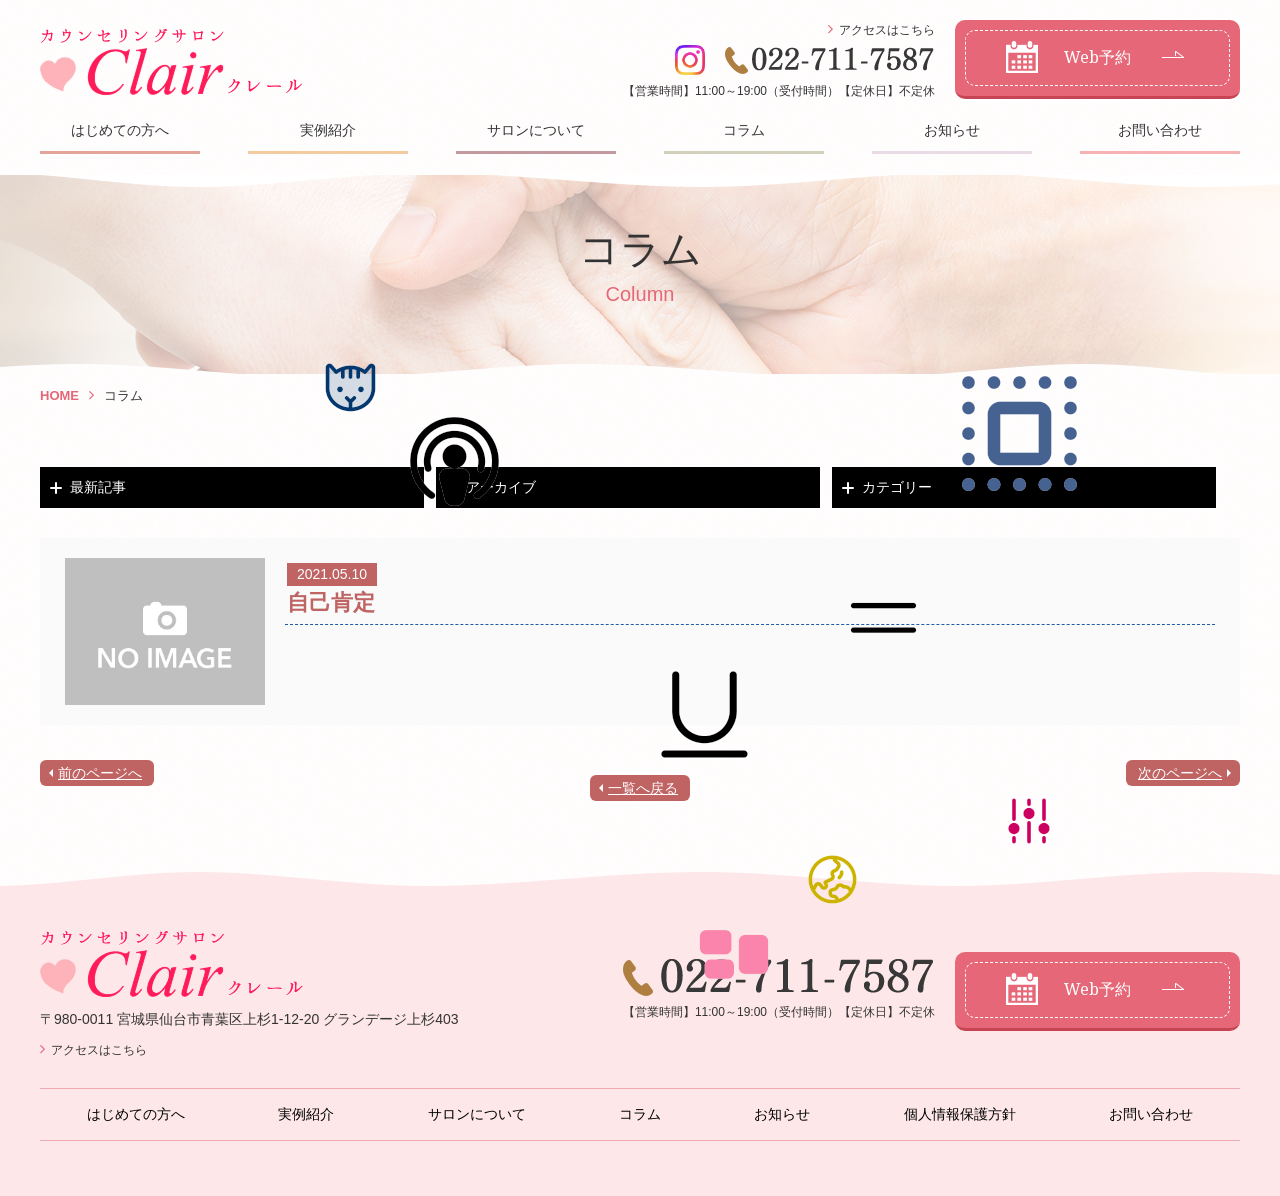 This screenshot has width=1280, height=1196. What do you see at coordinates (350, 386) in the screenshot?
I see `view pet or animal-related content` at bounding box center [350, 386].